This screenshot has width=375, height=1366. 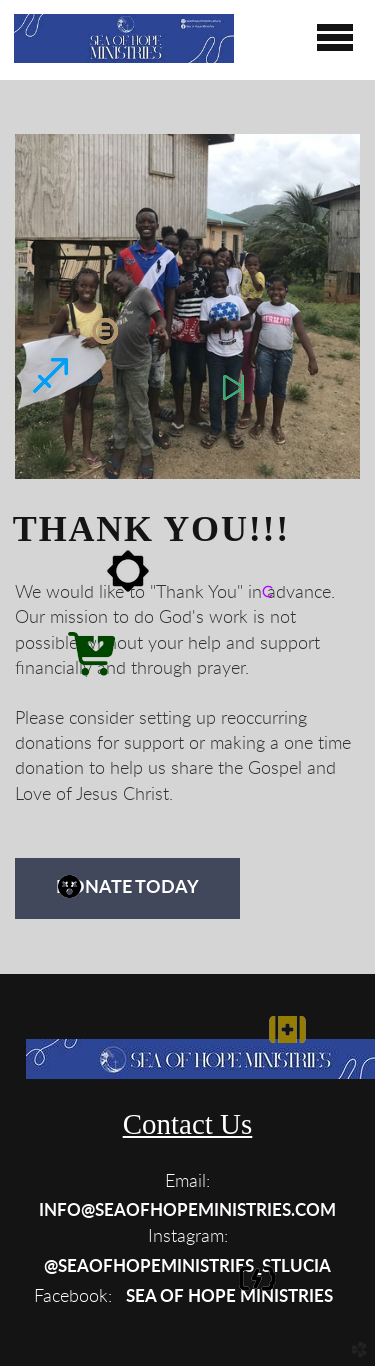 What do you see at coordinates (50, 375) in the screenshot?
I see `sagittarius zodiac sign indicator` at bounding box center [50, 375].